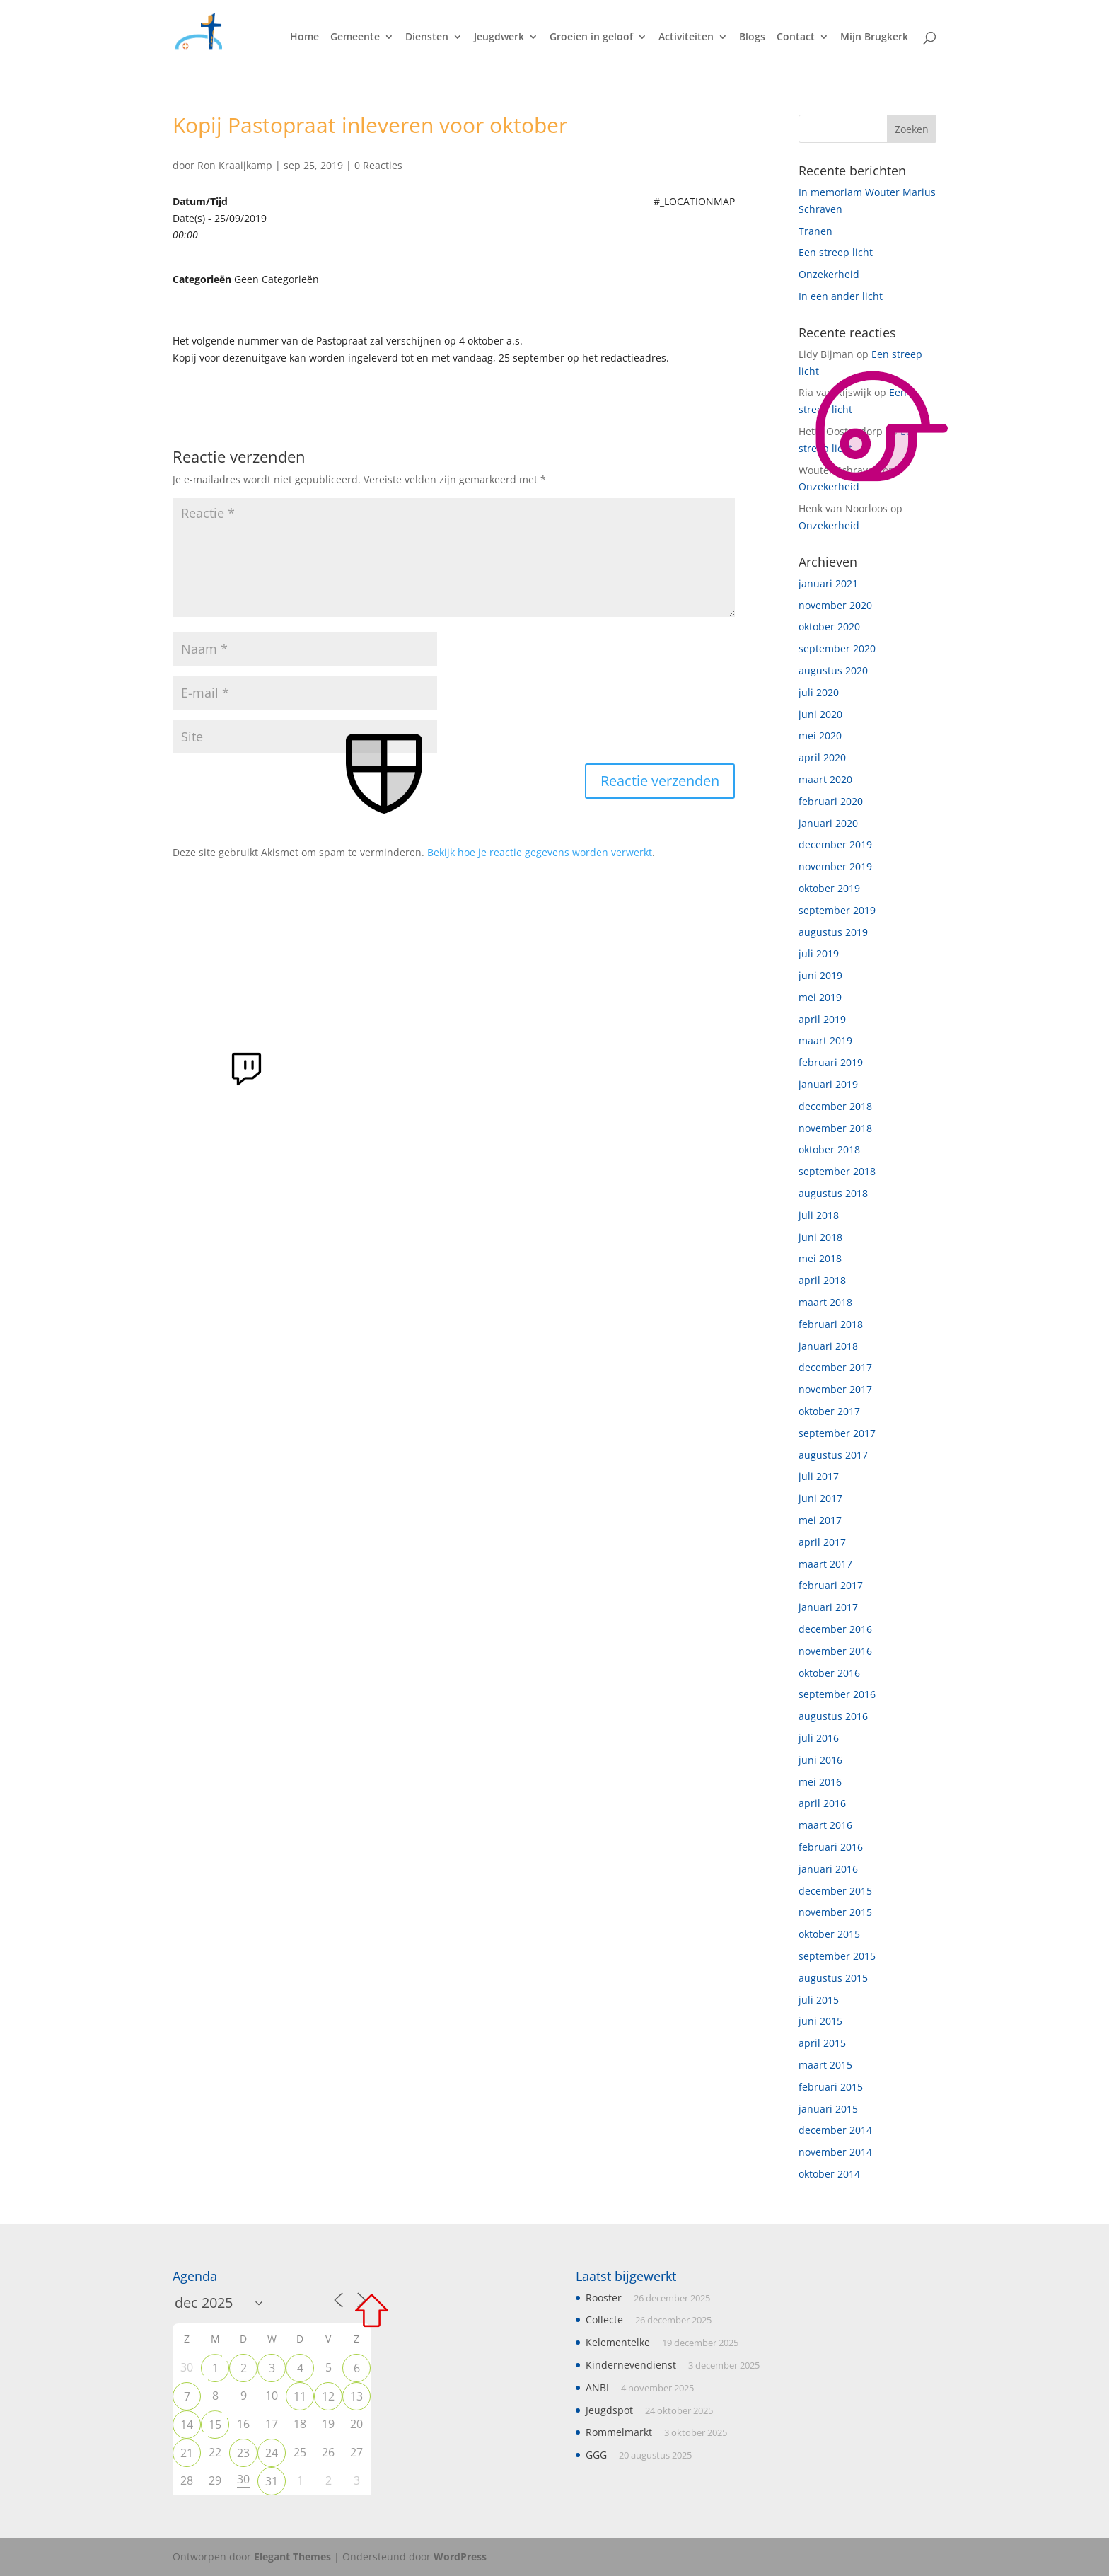  Describe the element at coordinates (877, 428) in the screenshot. I see `view baseball or sports equipment` at that location.